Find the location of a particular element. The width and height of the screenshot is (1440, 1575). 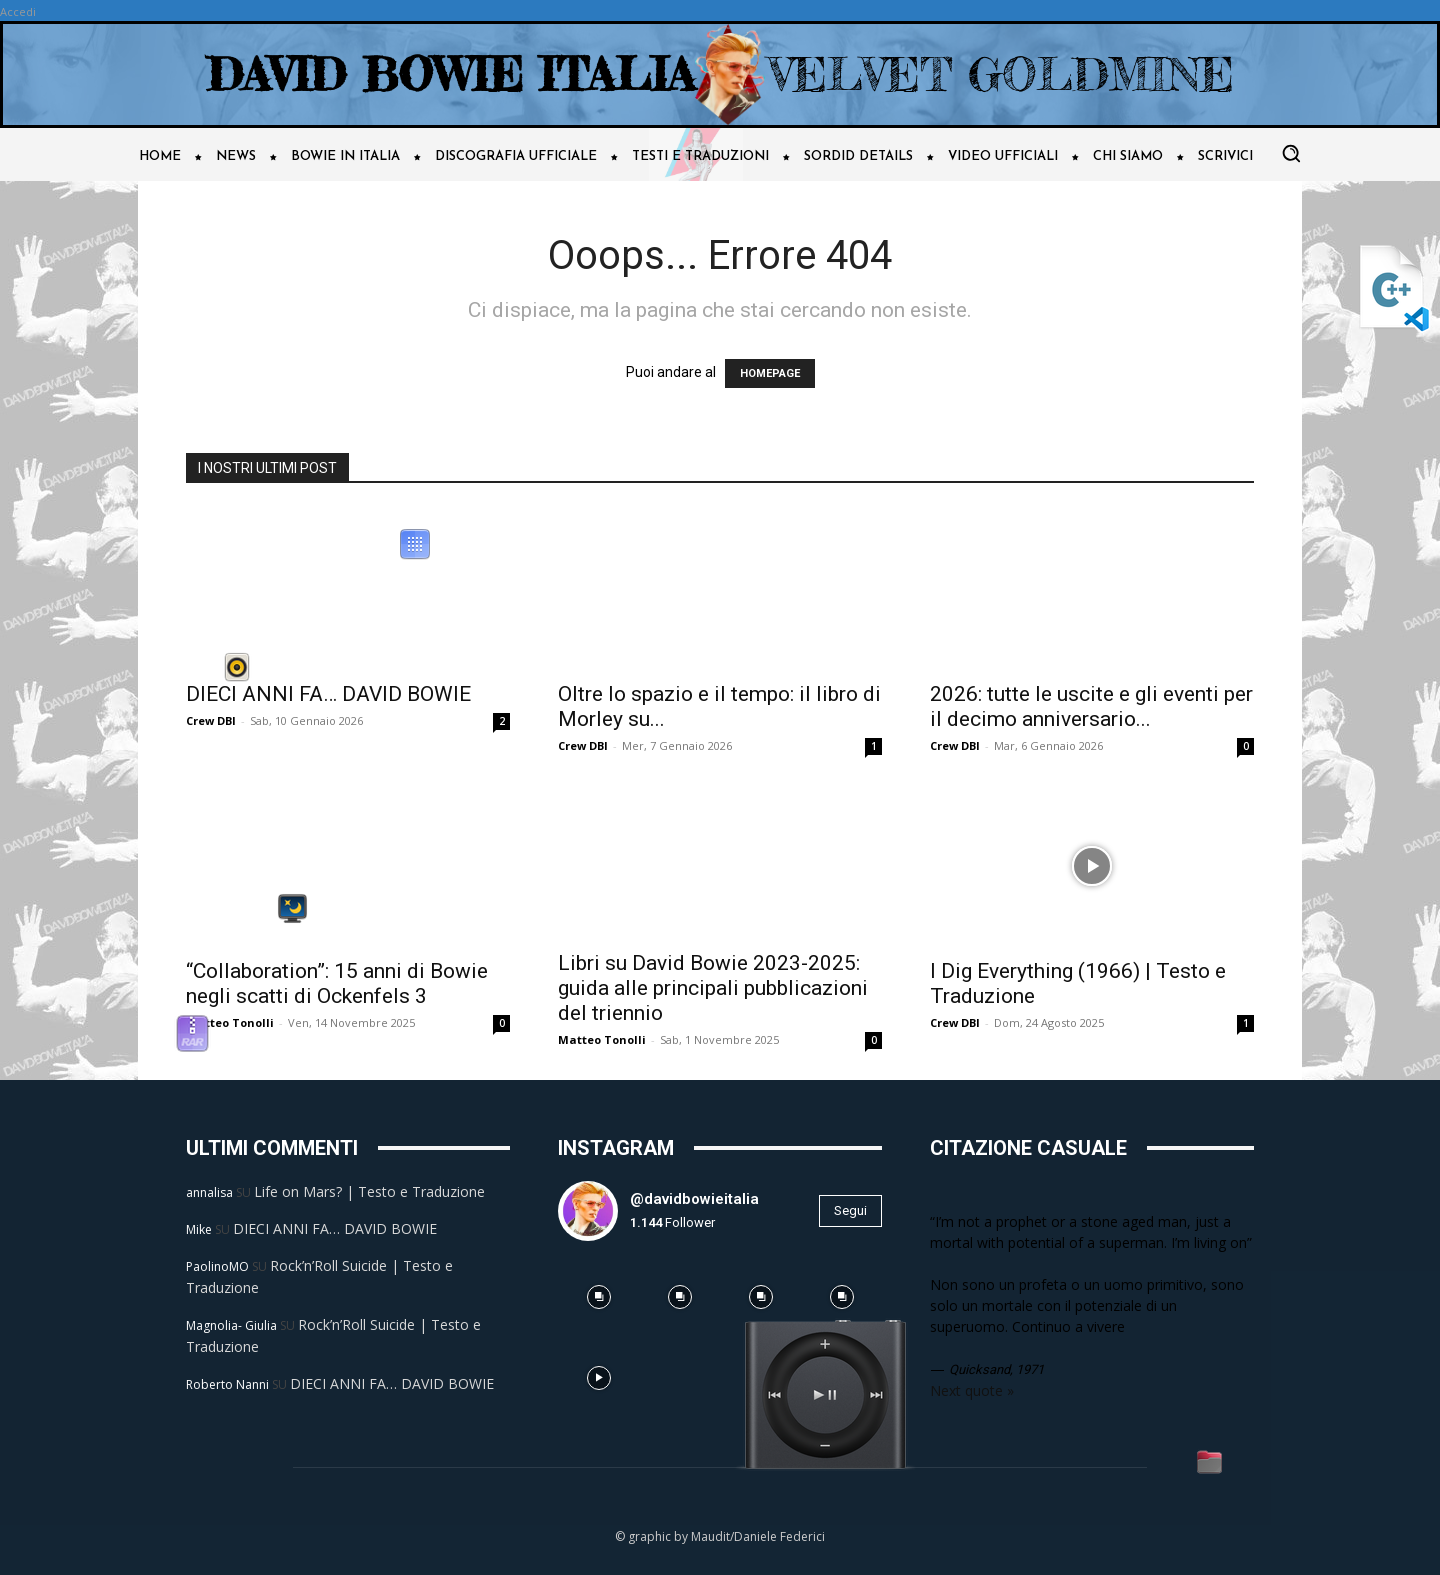

open Rhythmbox music player is located at coordinates (237, 667).